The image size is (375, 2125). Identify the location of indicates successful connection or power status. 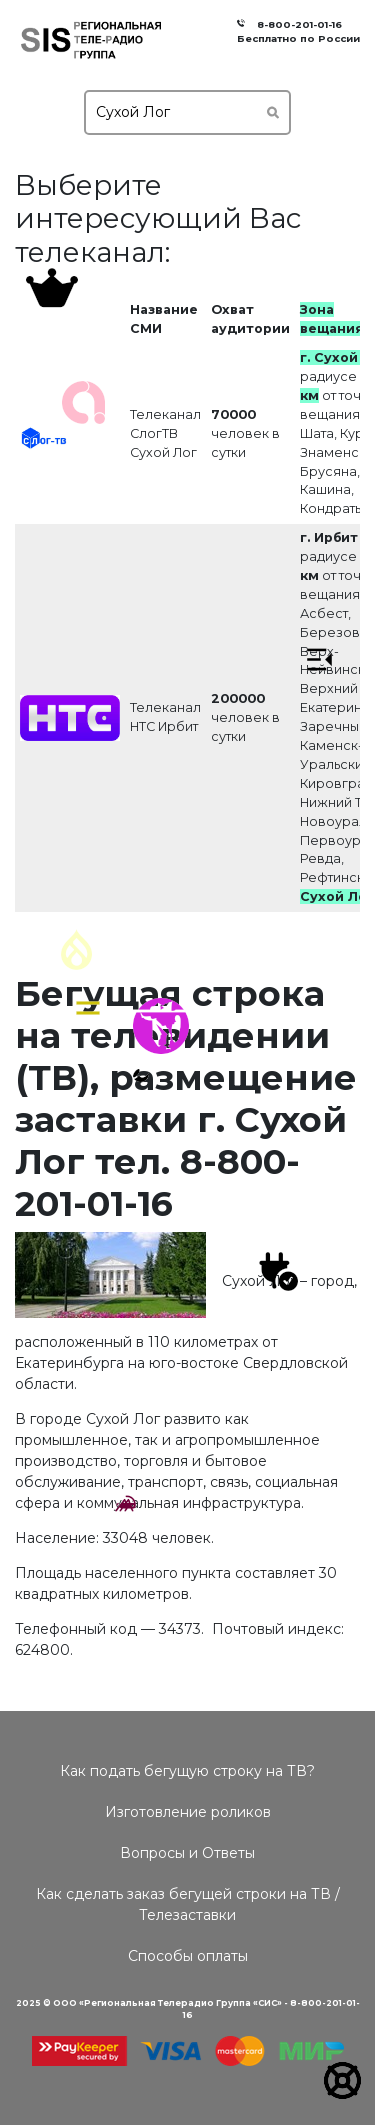
(276, 1271).